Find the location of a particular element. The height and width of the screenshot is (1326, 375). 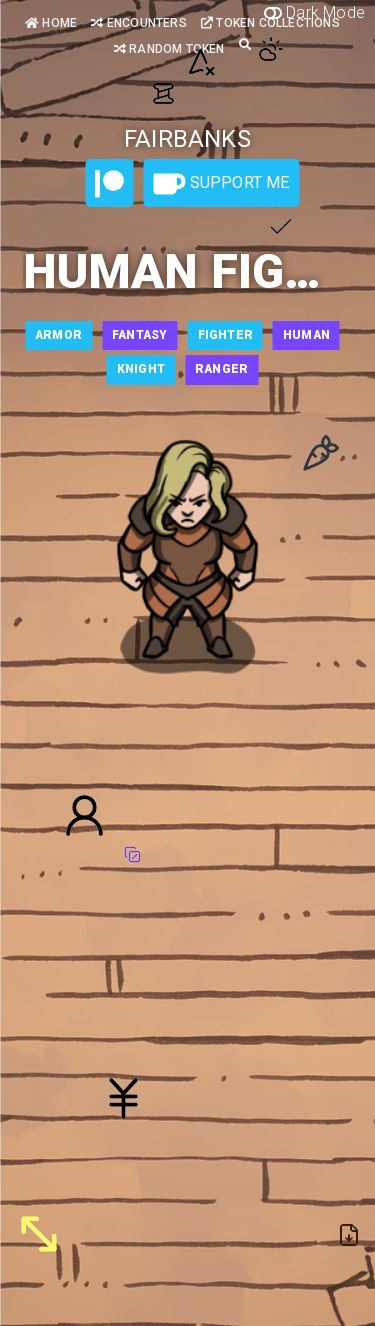

disable navigation or GPS tracking is located at coordinates (200, 61).